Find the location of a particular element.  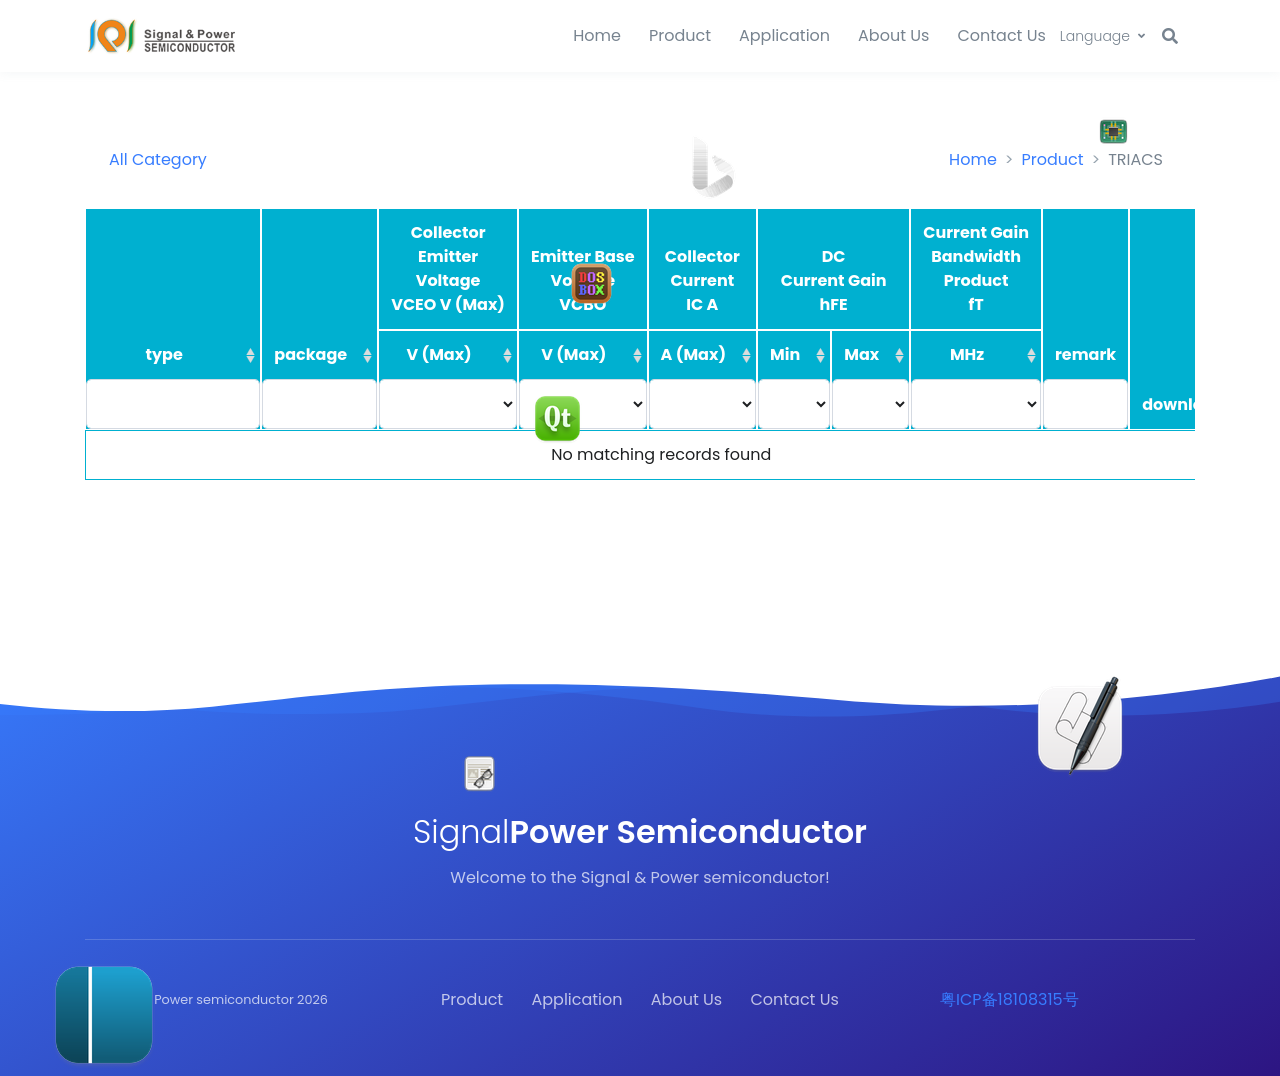

open script editor to write or edit applescript code is located at coordinates (1080, 728).